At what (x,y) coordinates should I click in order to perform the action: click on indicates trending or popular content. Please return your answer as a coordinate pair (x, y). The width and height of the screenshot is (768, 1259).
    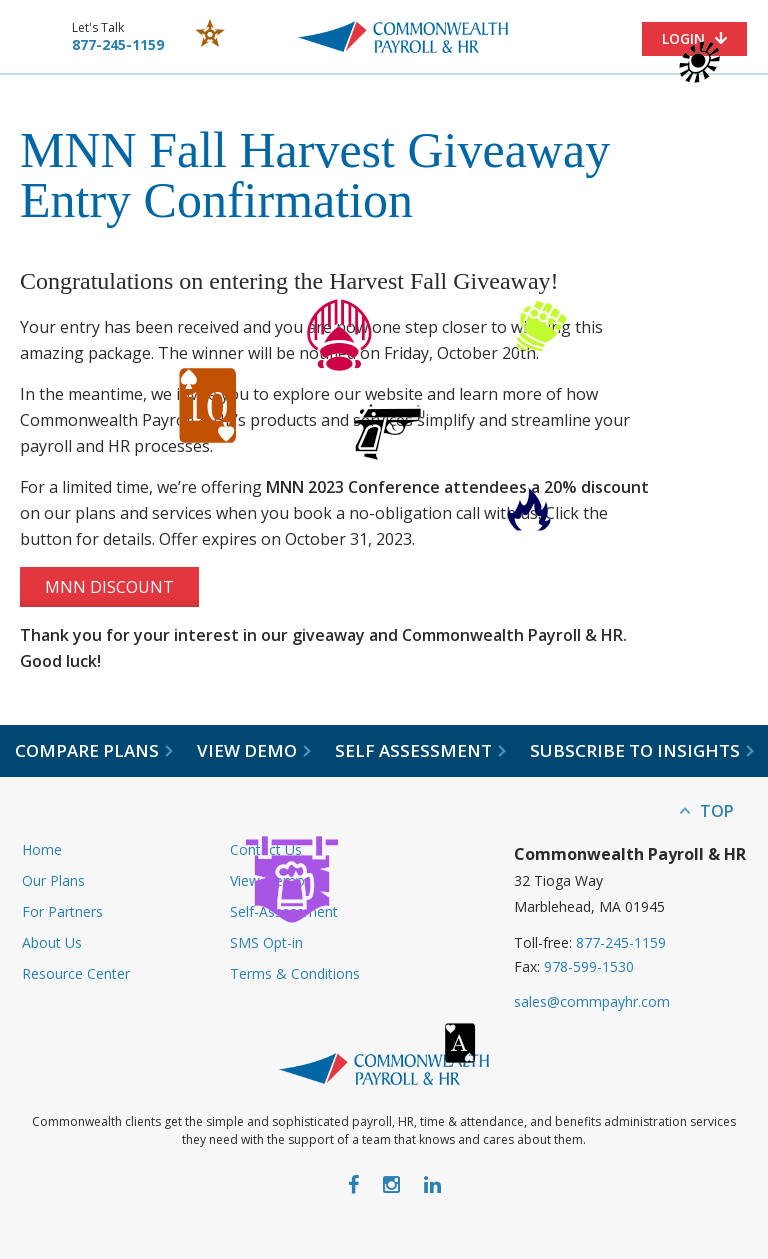
    Looking at the image, I should click on (529, 509).